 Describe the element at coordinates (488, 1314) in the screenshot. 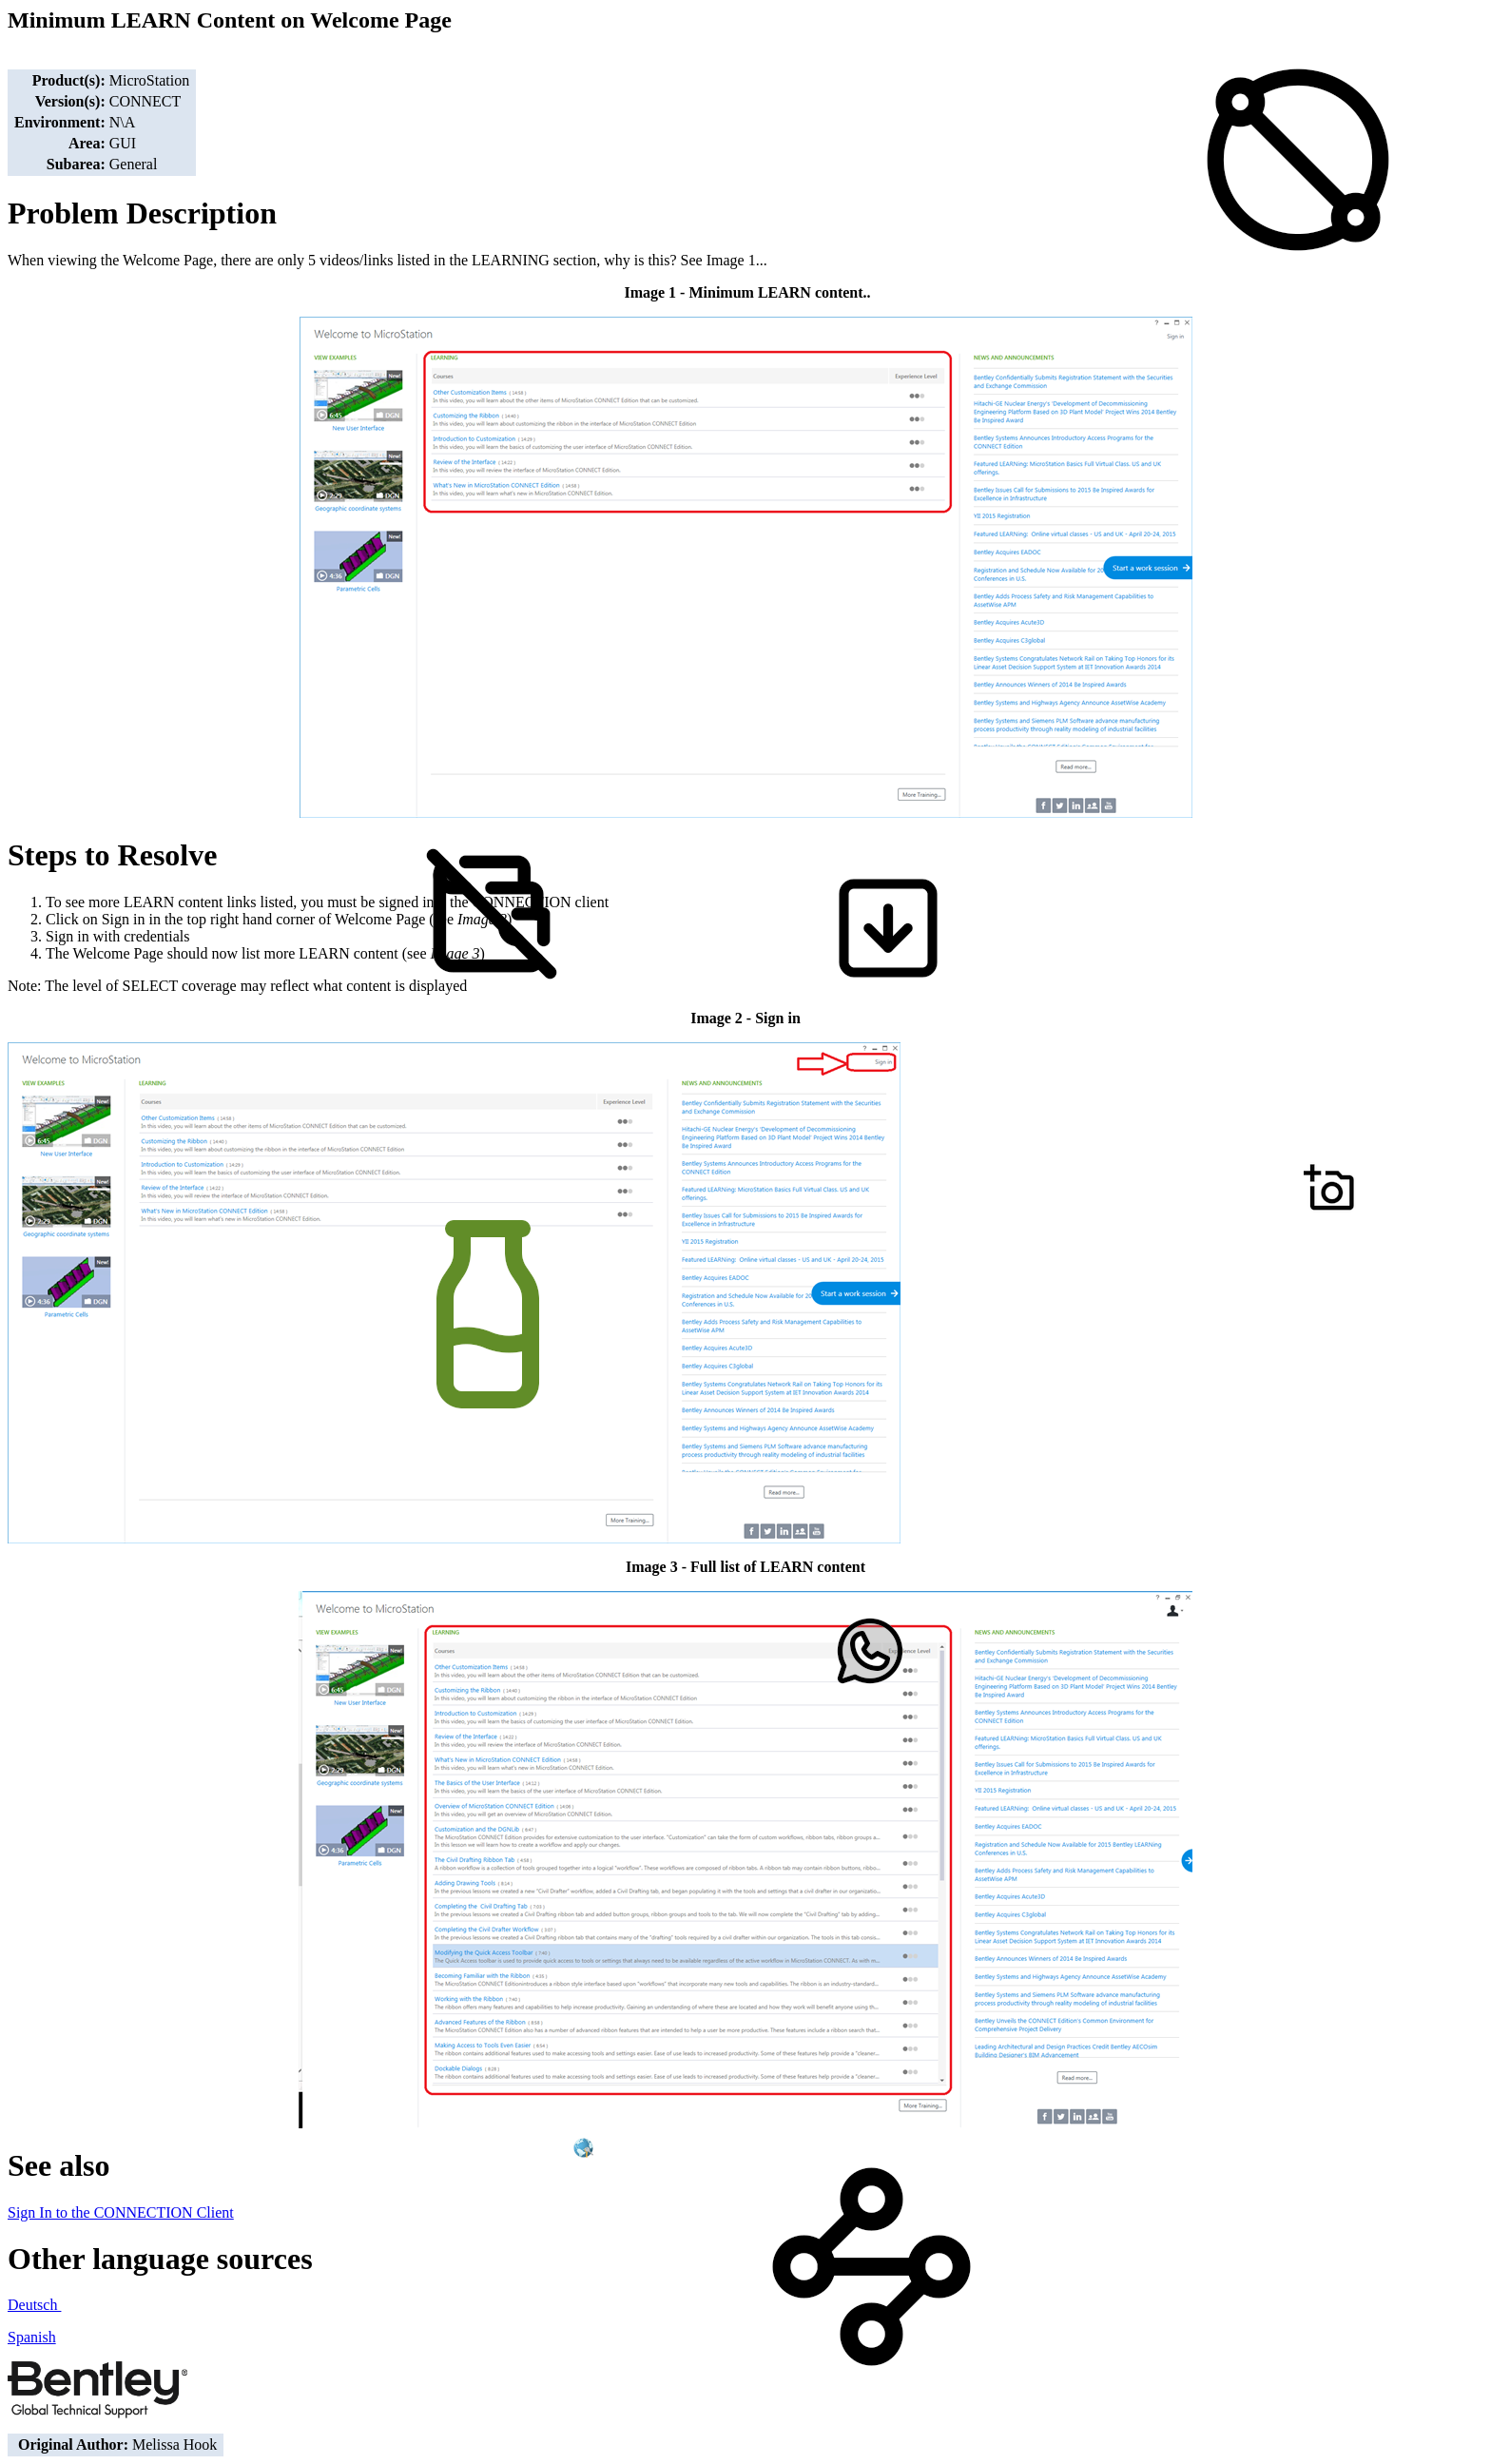

I see `add milk to shopping list` at that location.